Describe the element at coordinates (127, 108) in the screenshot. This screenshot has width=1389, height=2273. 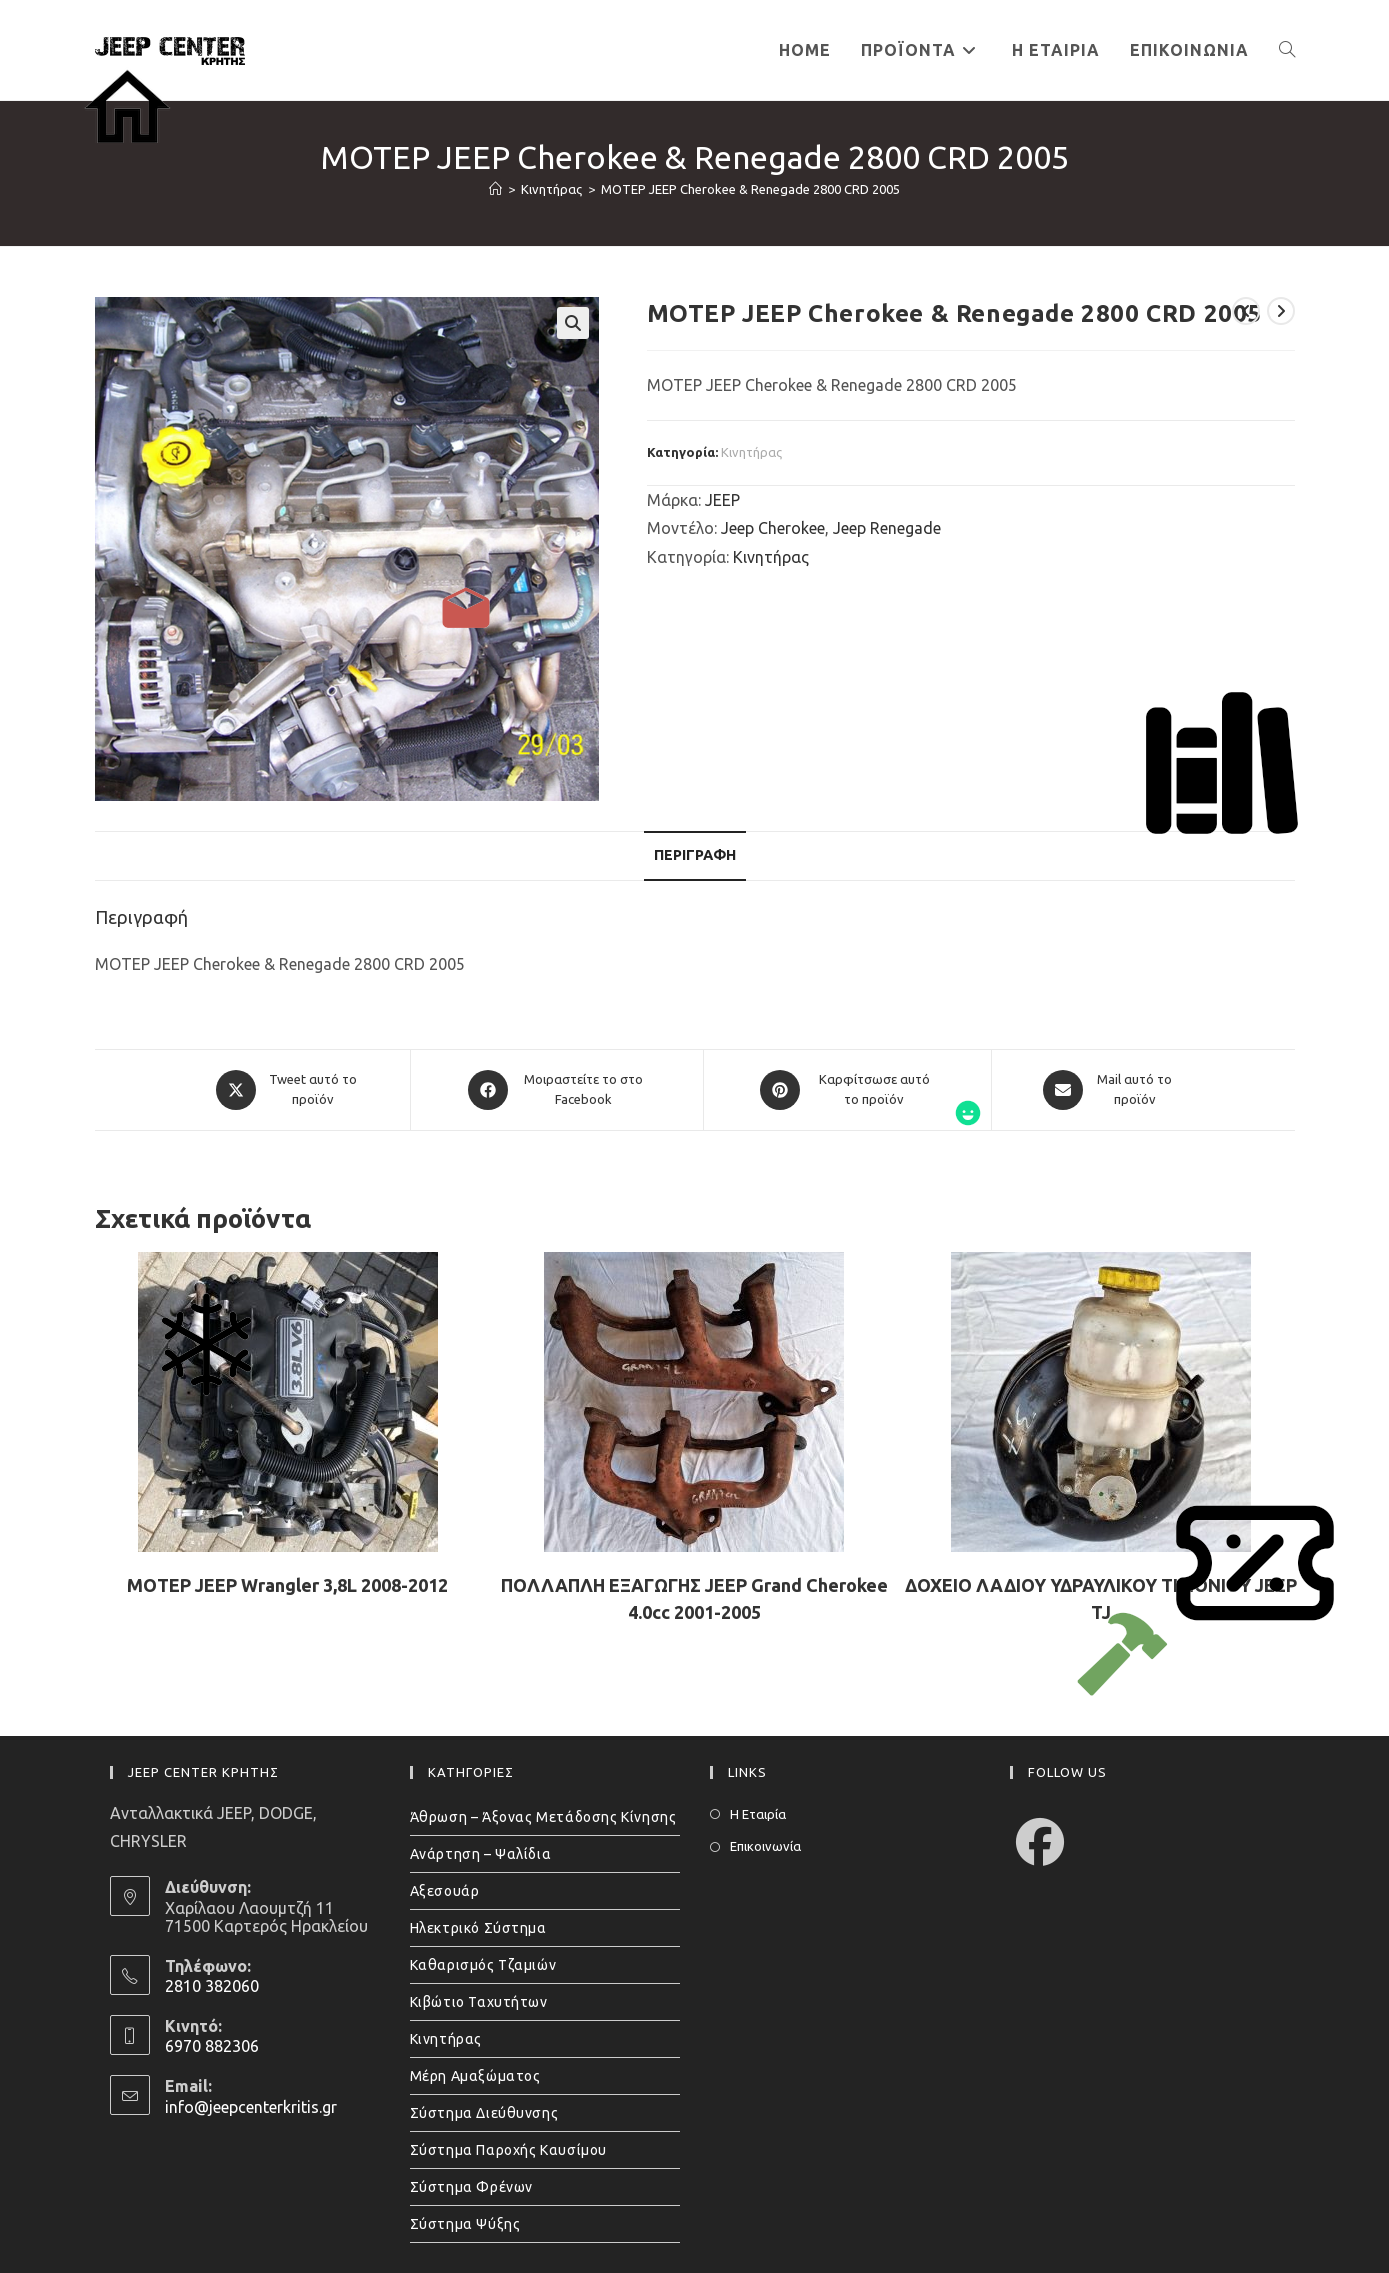
I see `navigate to home screen` at that location.